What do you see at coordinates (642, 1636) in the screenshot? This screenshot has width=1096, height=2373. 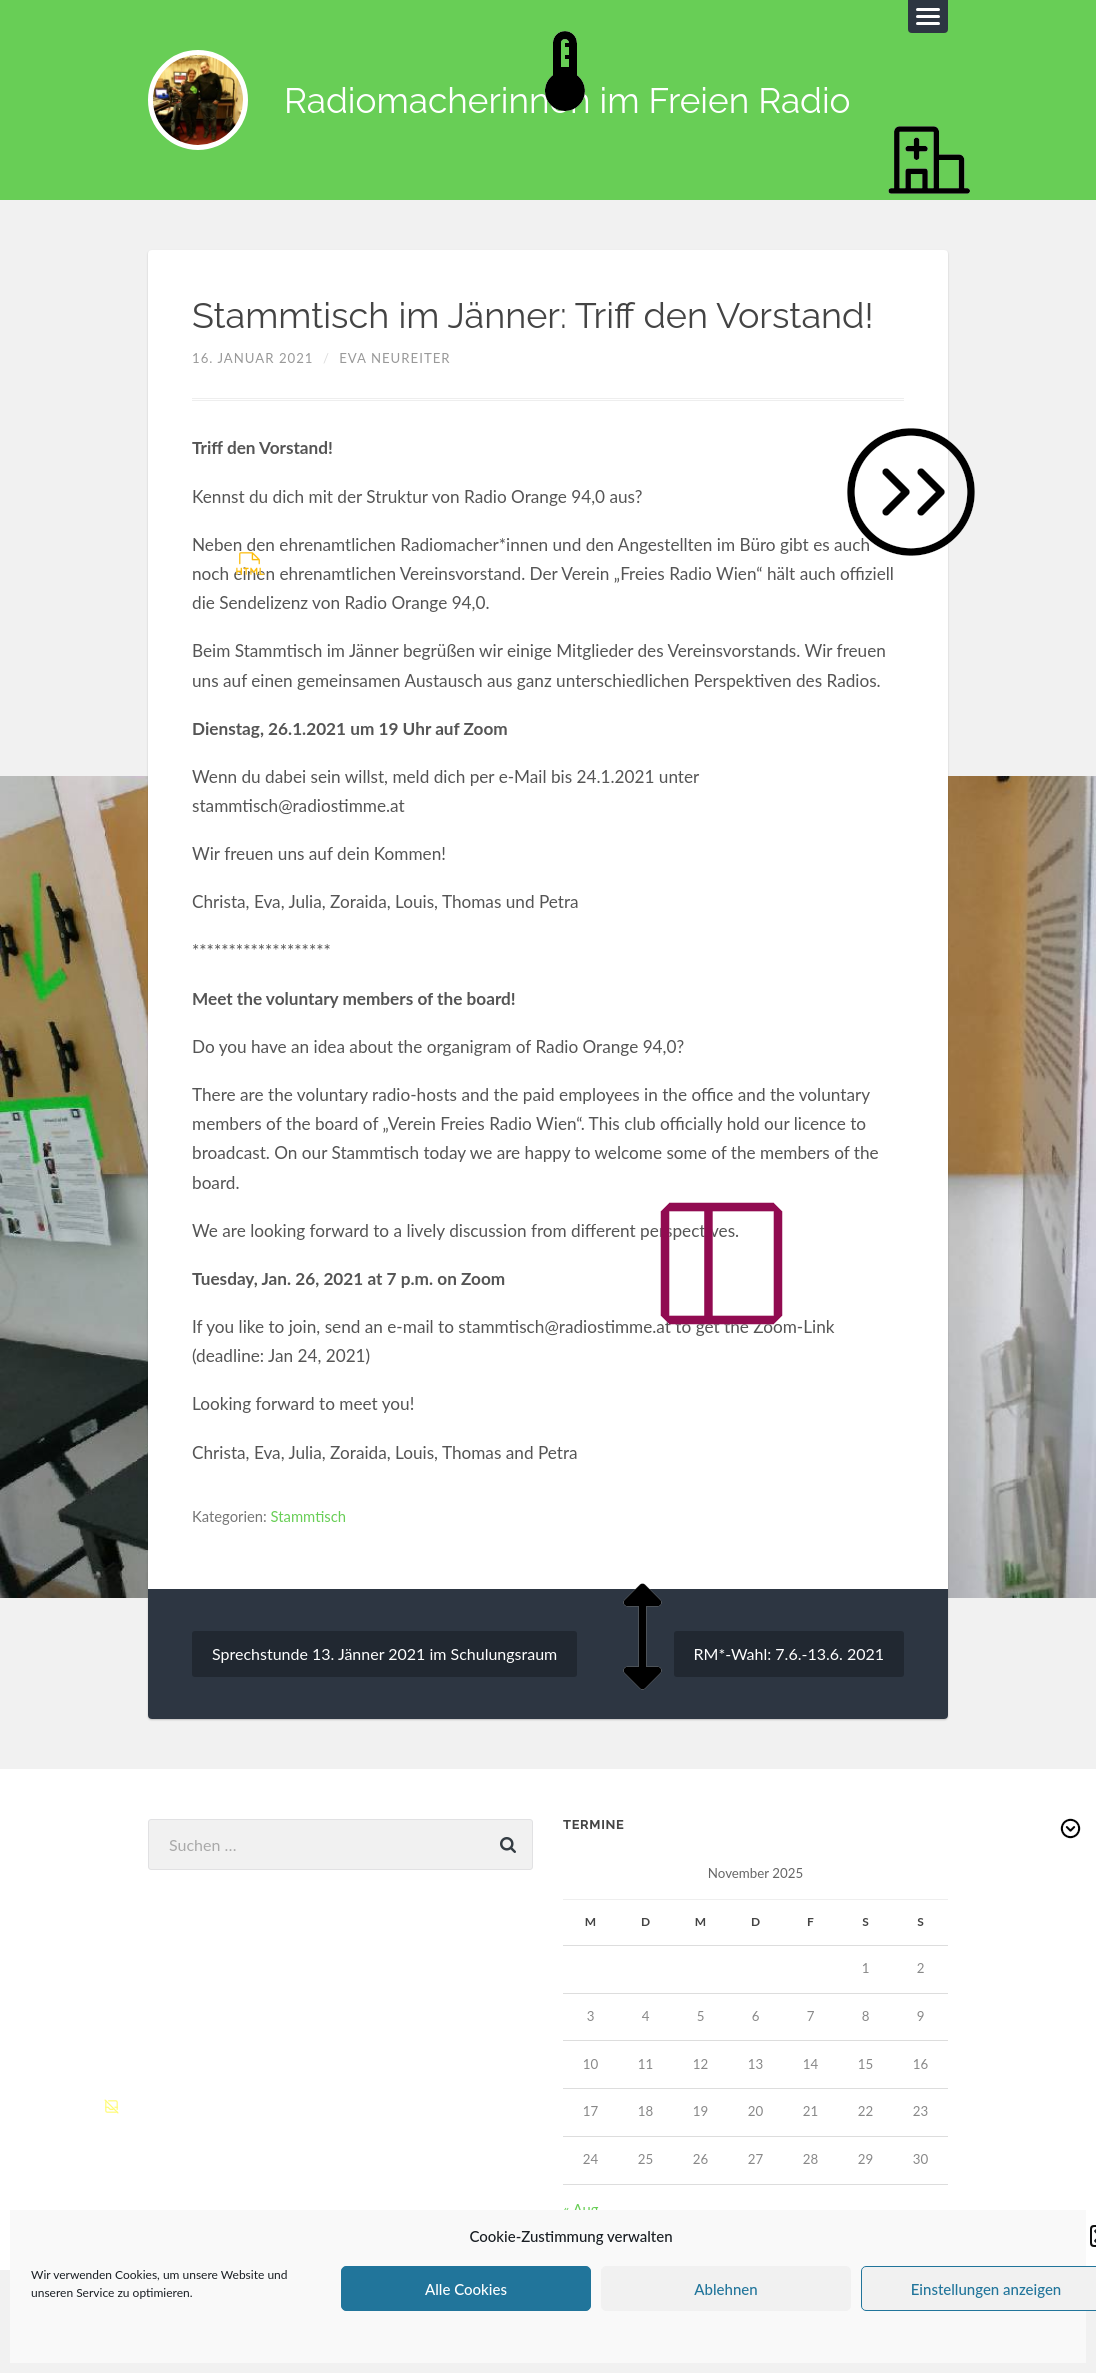 I see `adjust height or vertical size` at bounding box center [642, 1636].